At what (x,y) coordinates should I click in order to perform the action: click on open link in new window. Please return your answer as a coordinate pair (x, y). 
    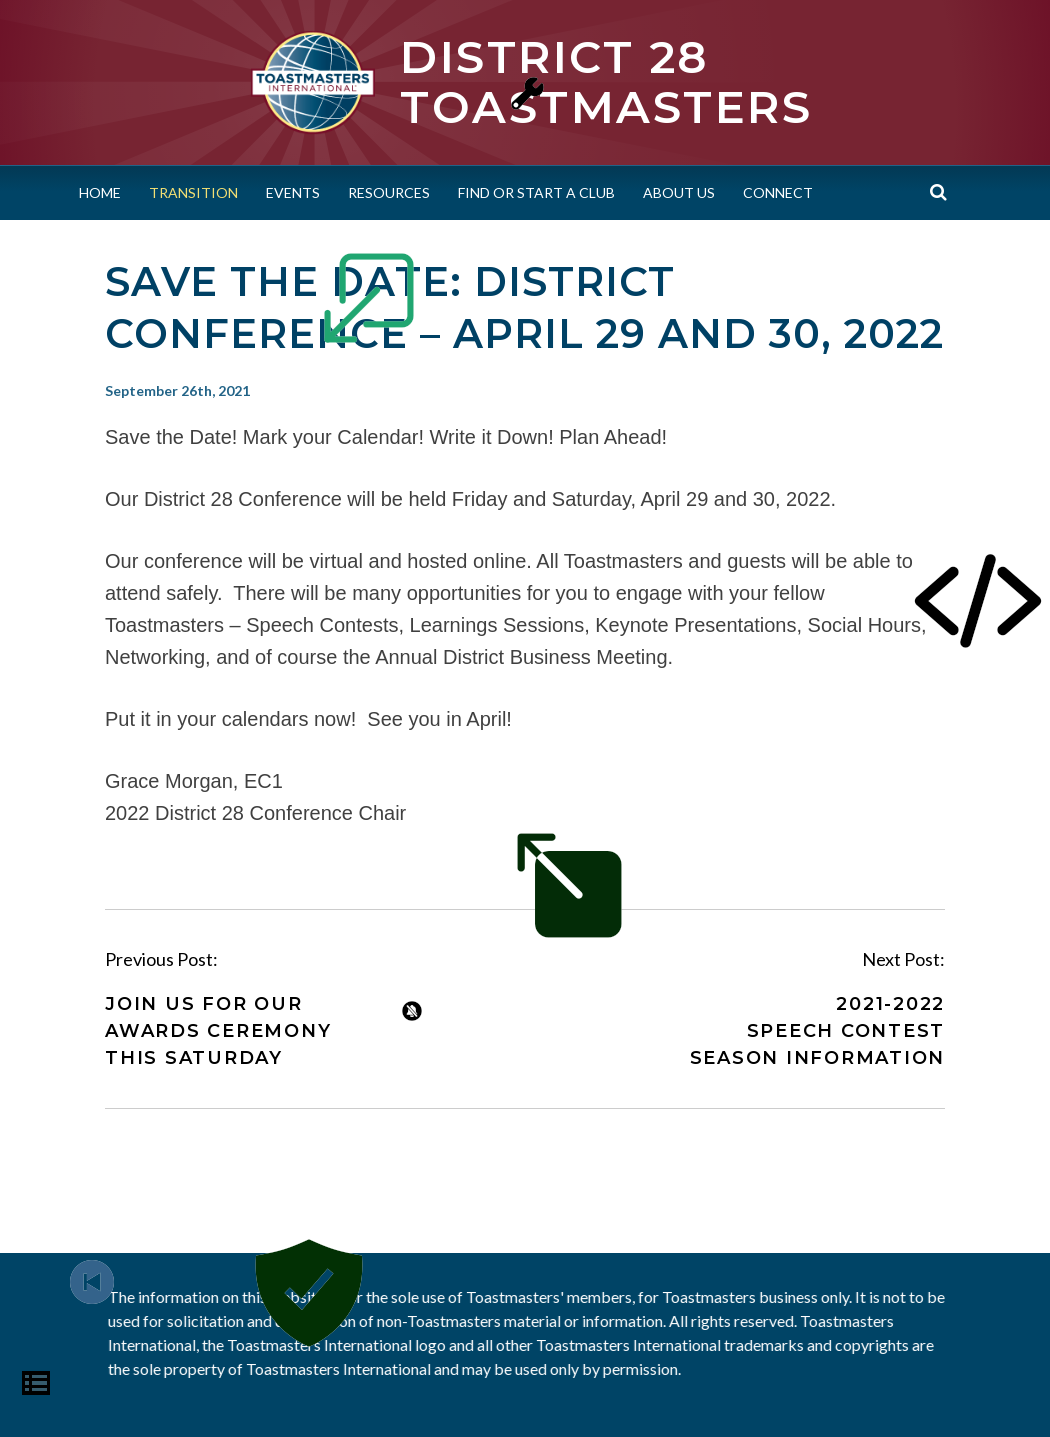
    Looking at the image, I should click on (569, 885).